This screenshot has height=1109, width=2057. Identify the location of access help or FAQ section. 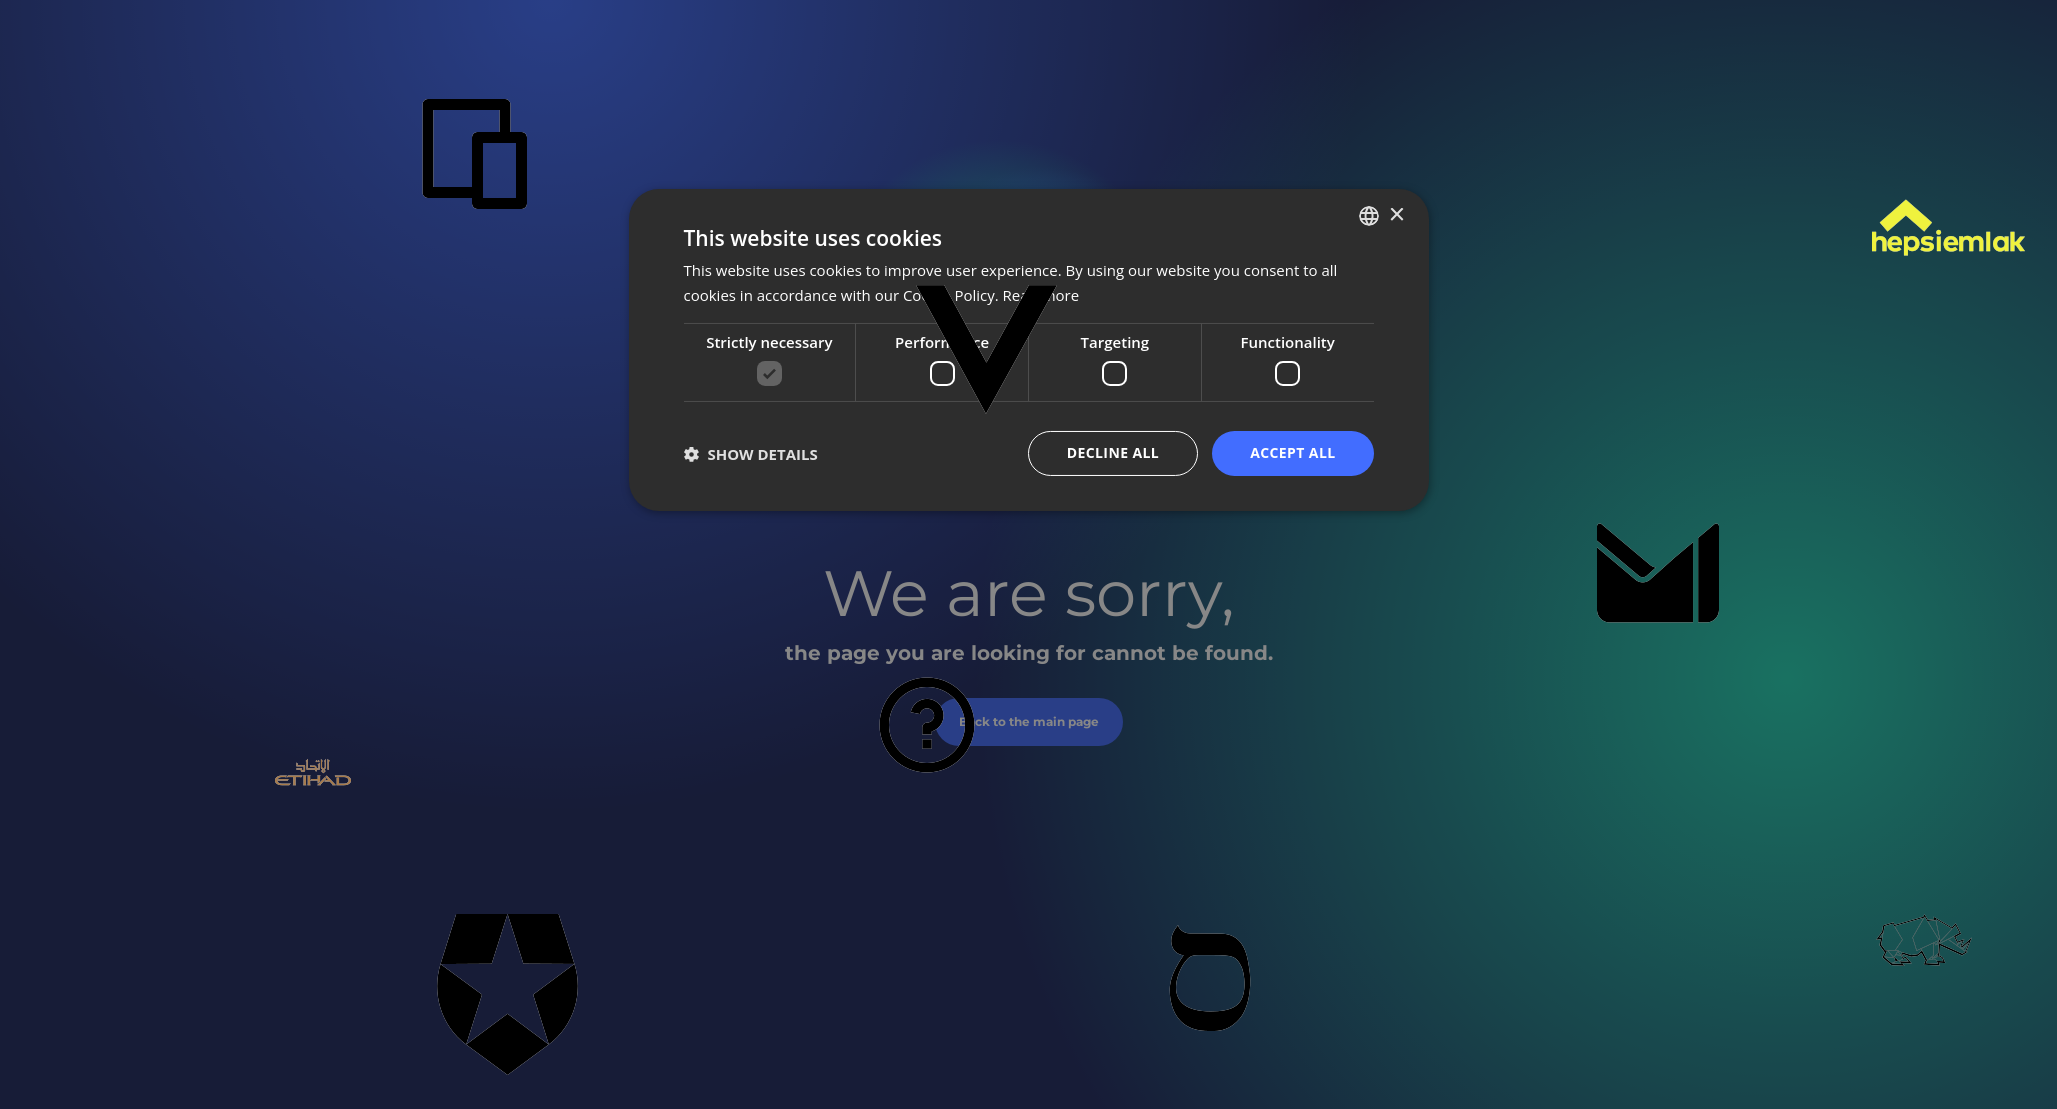
(927, 725).